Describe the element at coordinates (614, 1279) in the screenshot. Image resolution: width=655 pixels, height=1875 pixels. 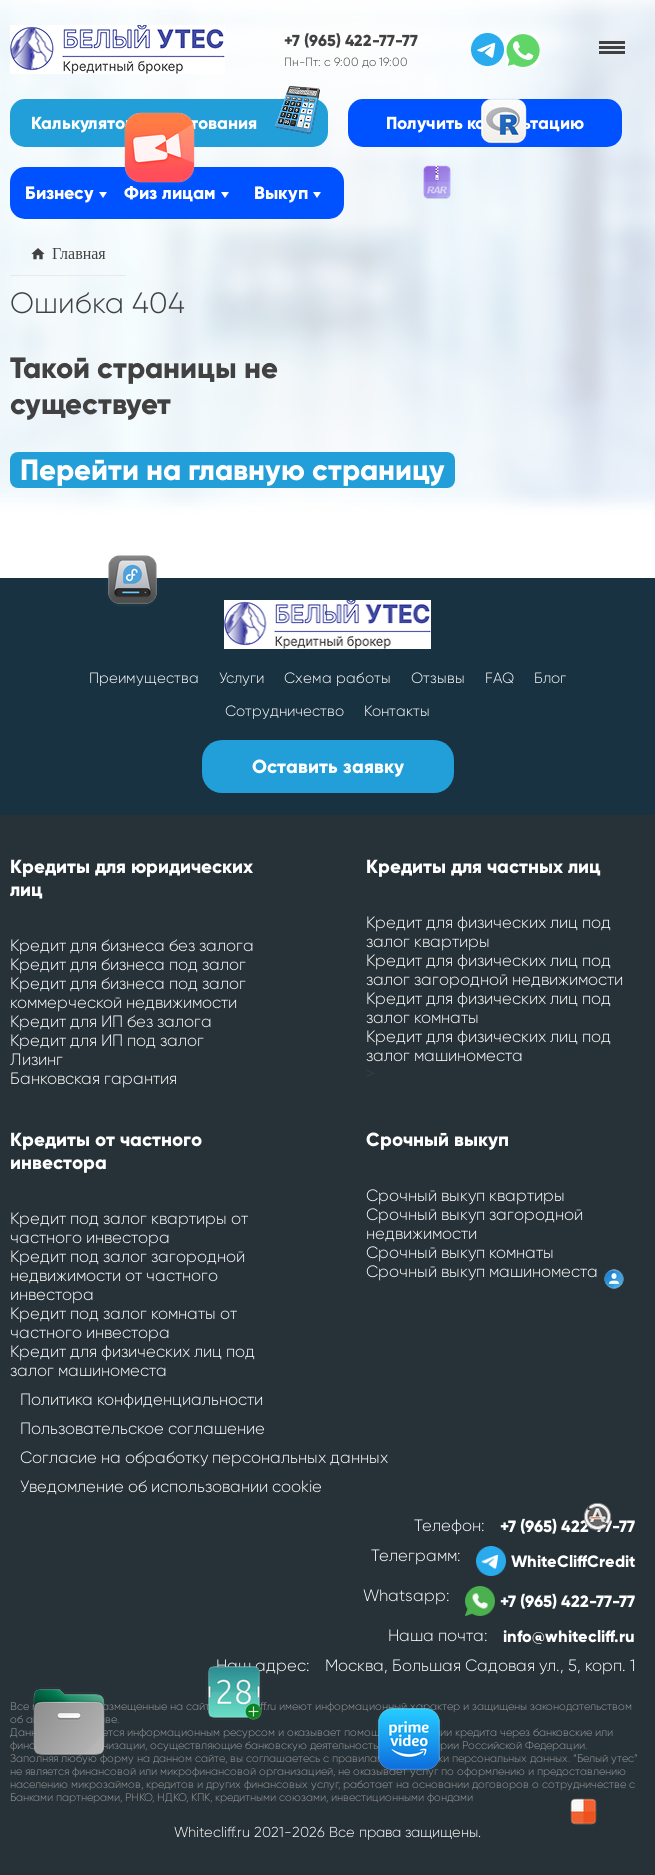
I see `view user profile information` at that location.